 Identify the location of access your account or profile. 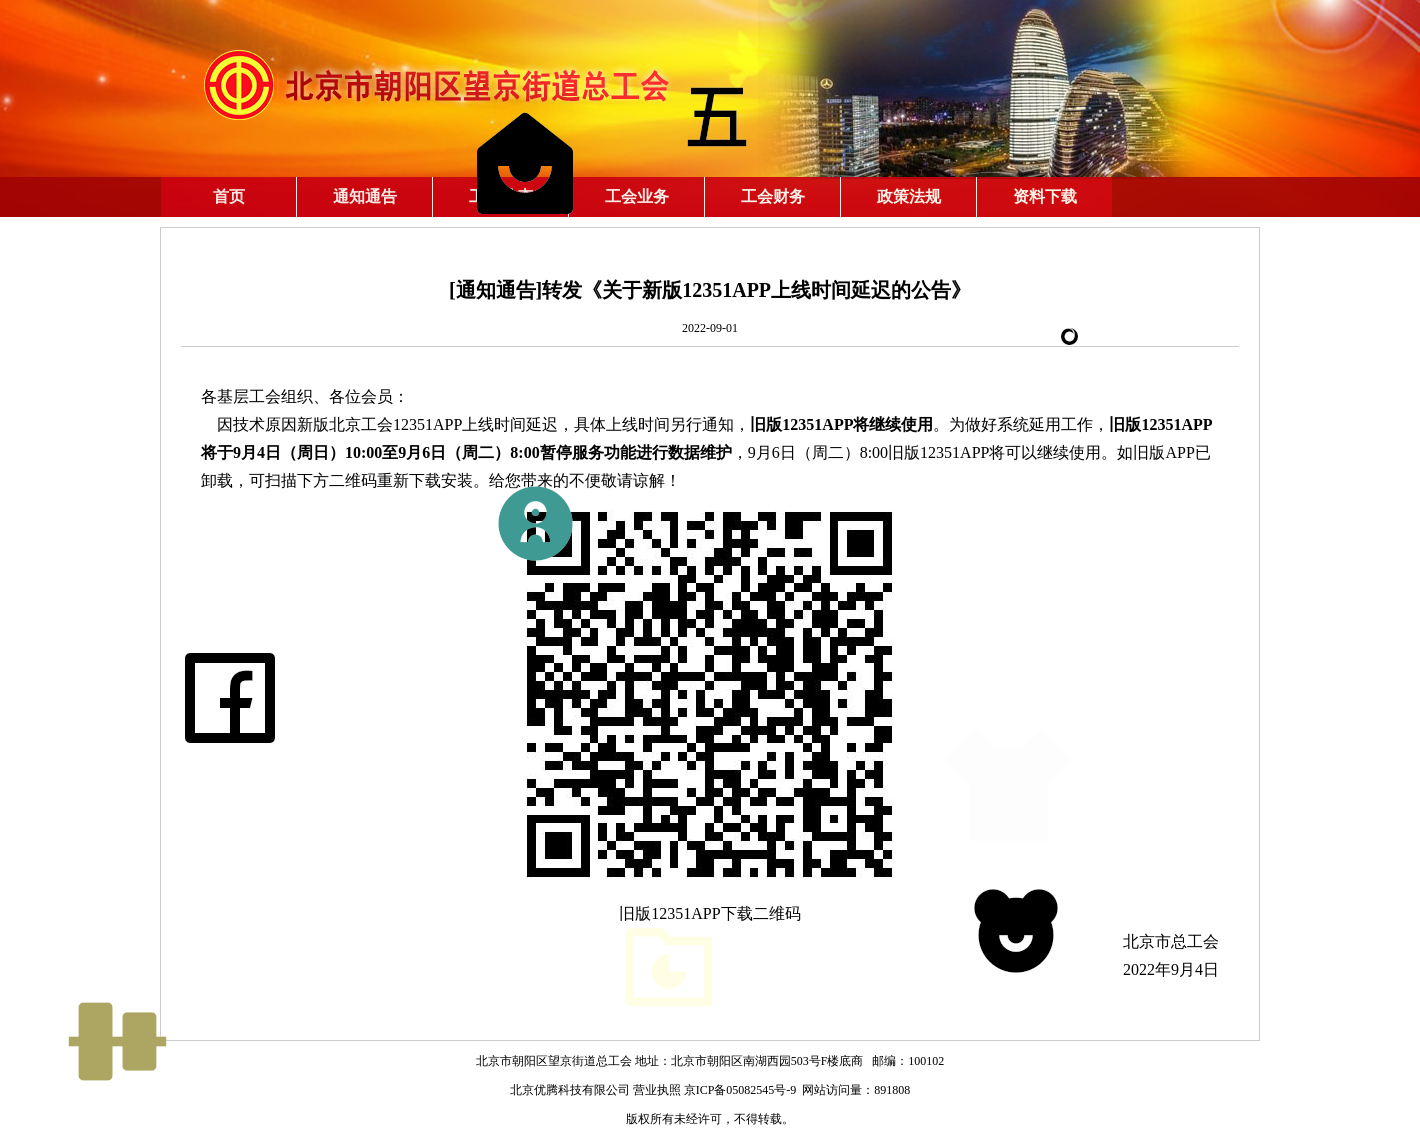
(535, 523).